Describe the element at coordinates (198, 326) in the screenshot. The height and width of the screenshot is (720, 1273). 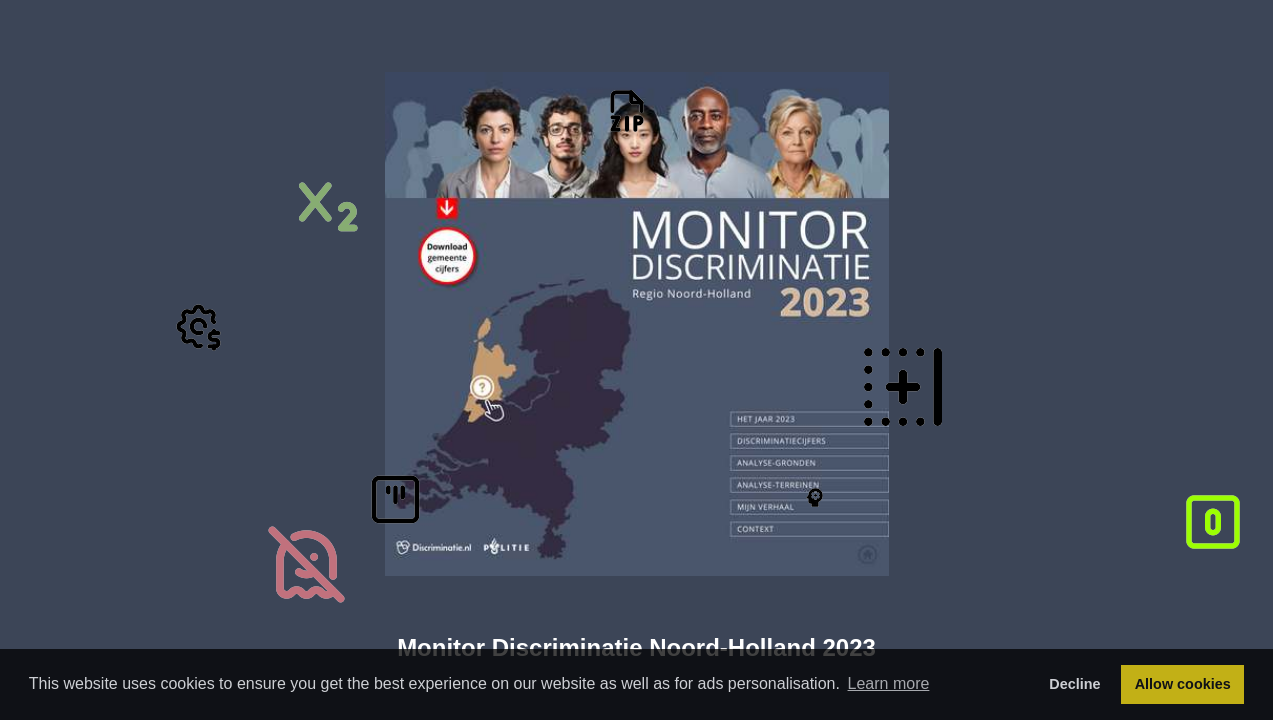
I see `access payment or billing settings` at that location.